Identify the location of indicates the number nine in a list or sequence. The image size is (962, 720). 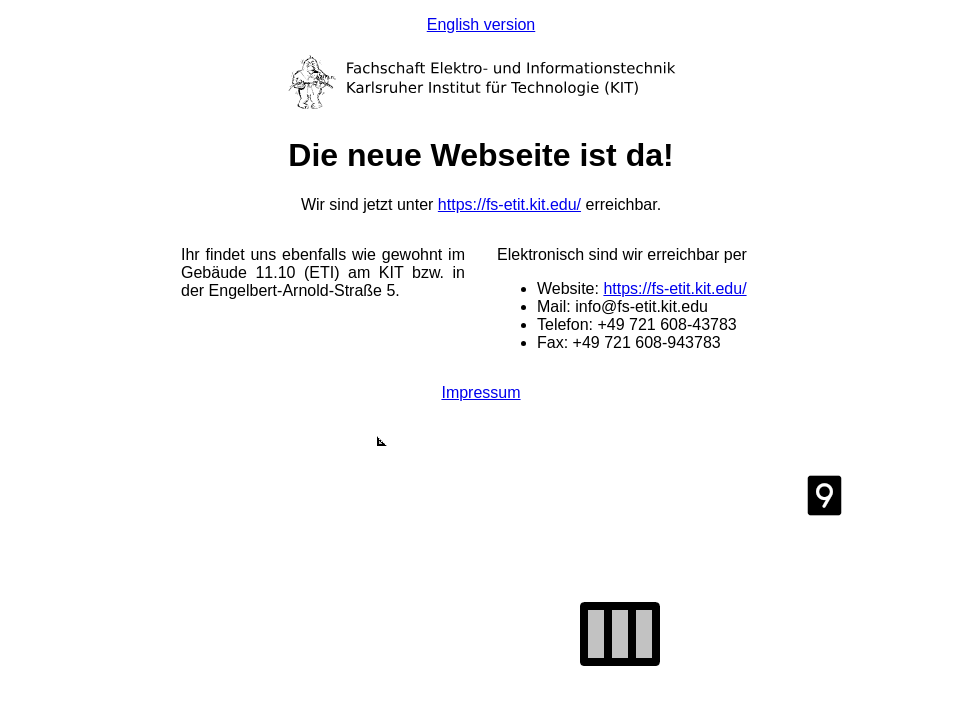
(824, 495).